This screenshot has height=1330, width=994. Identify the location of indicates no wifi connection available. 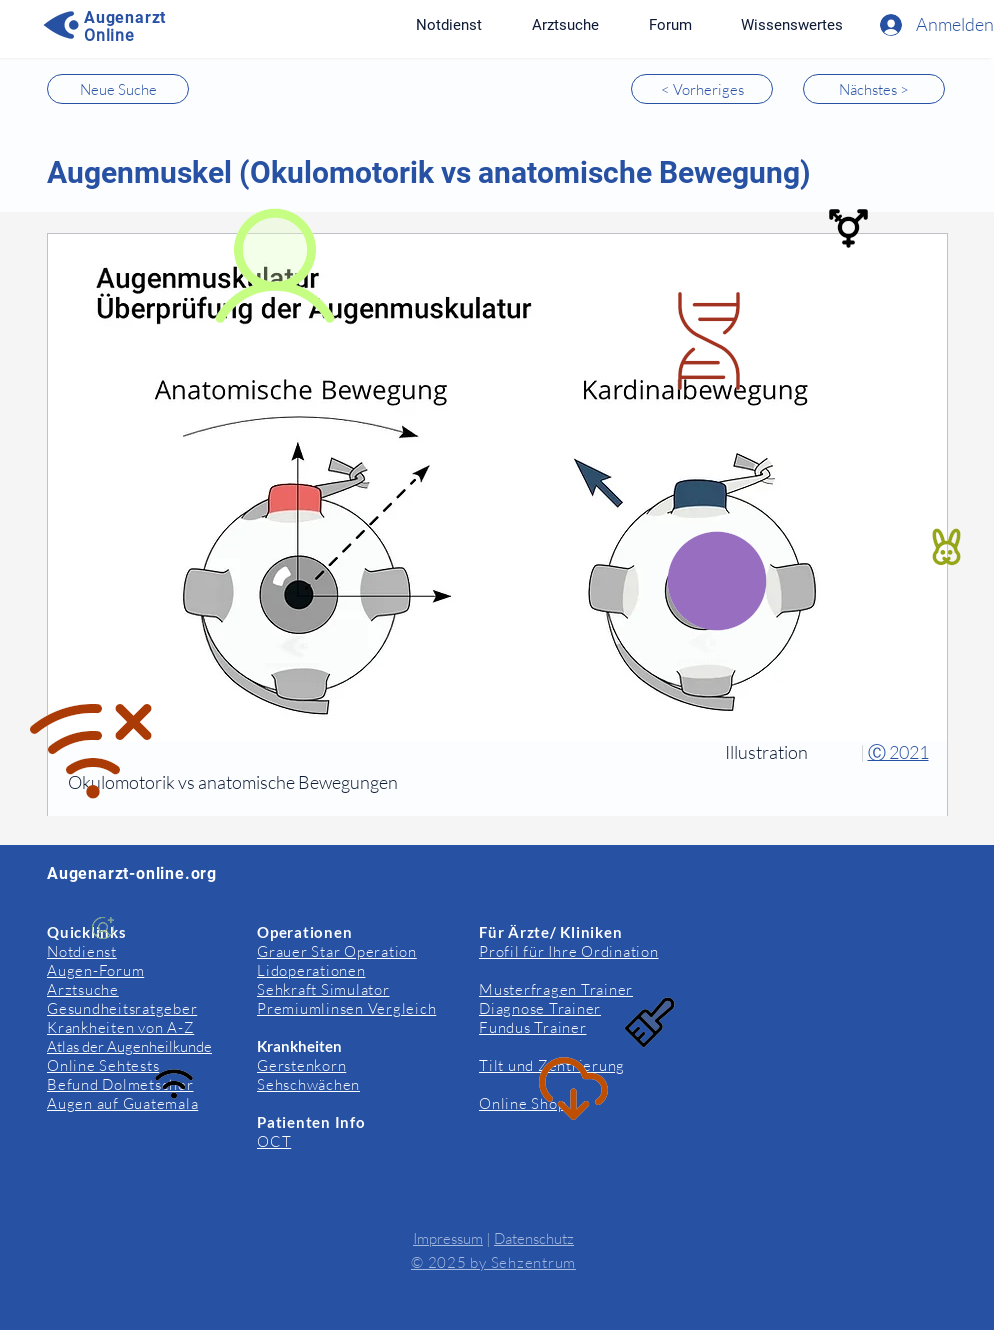
(93, 749).